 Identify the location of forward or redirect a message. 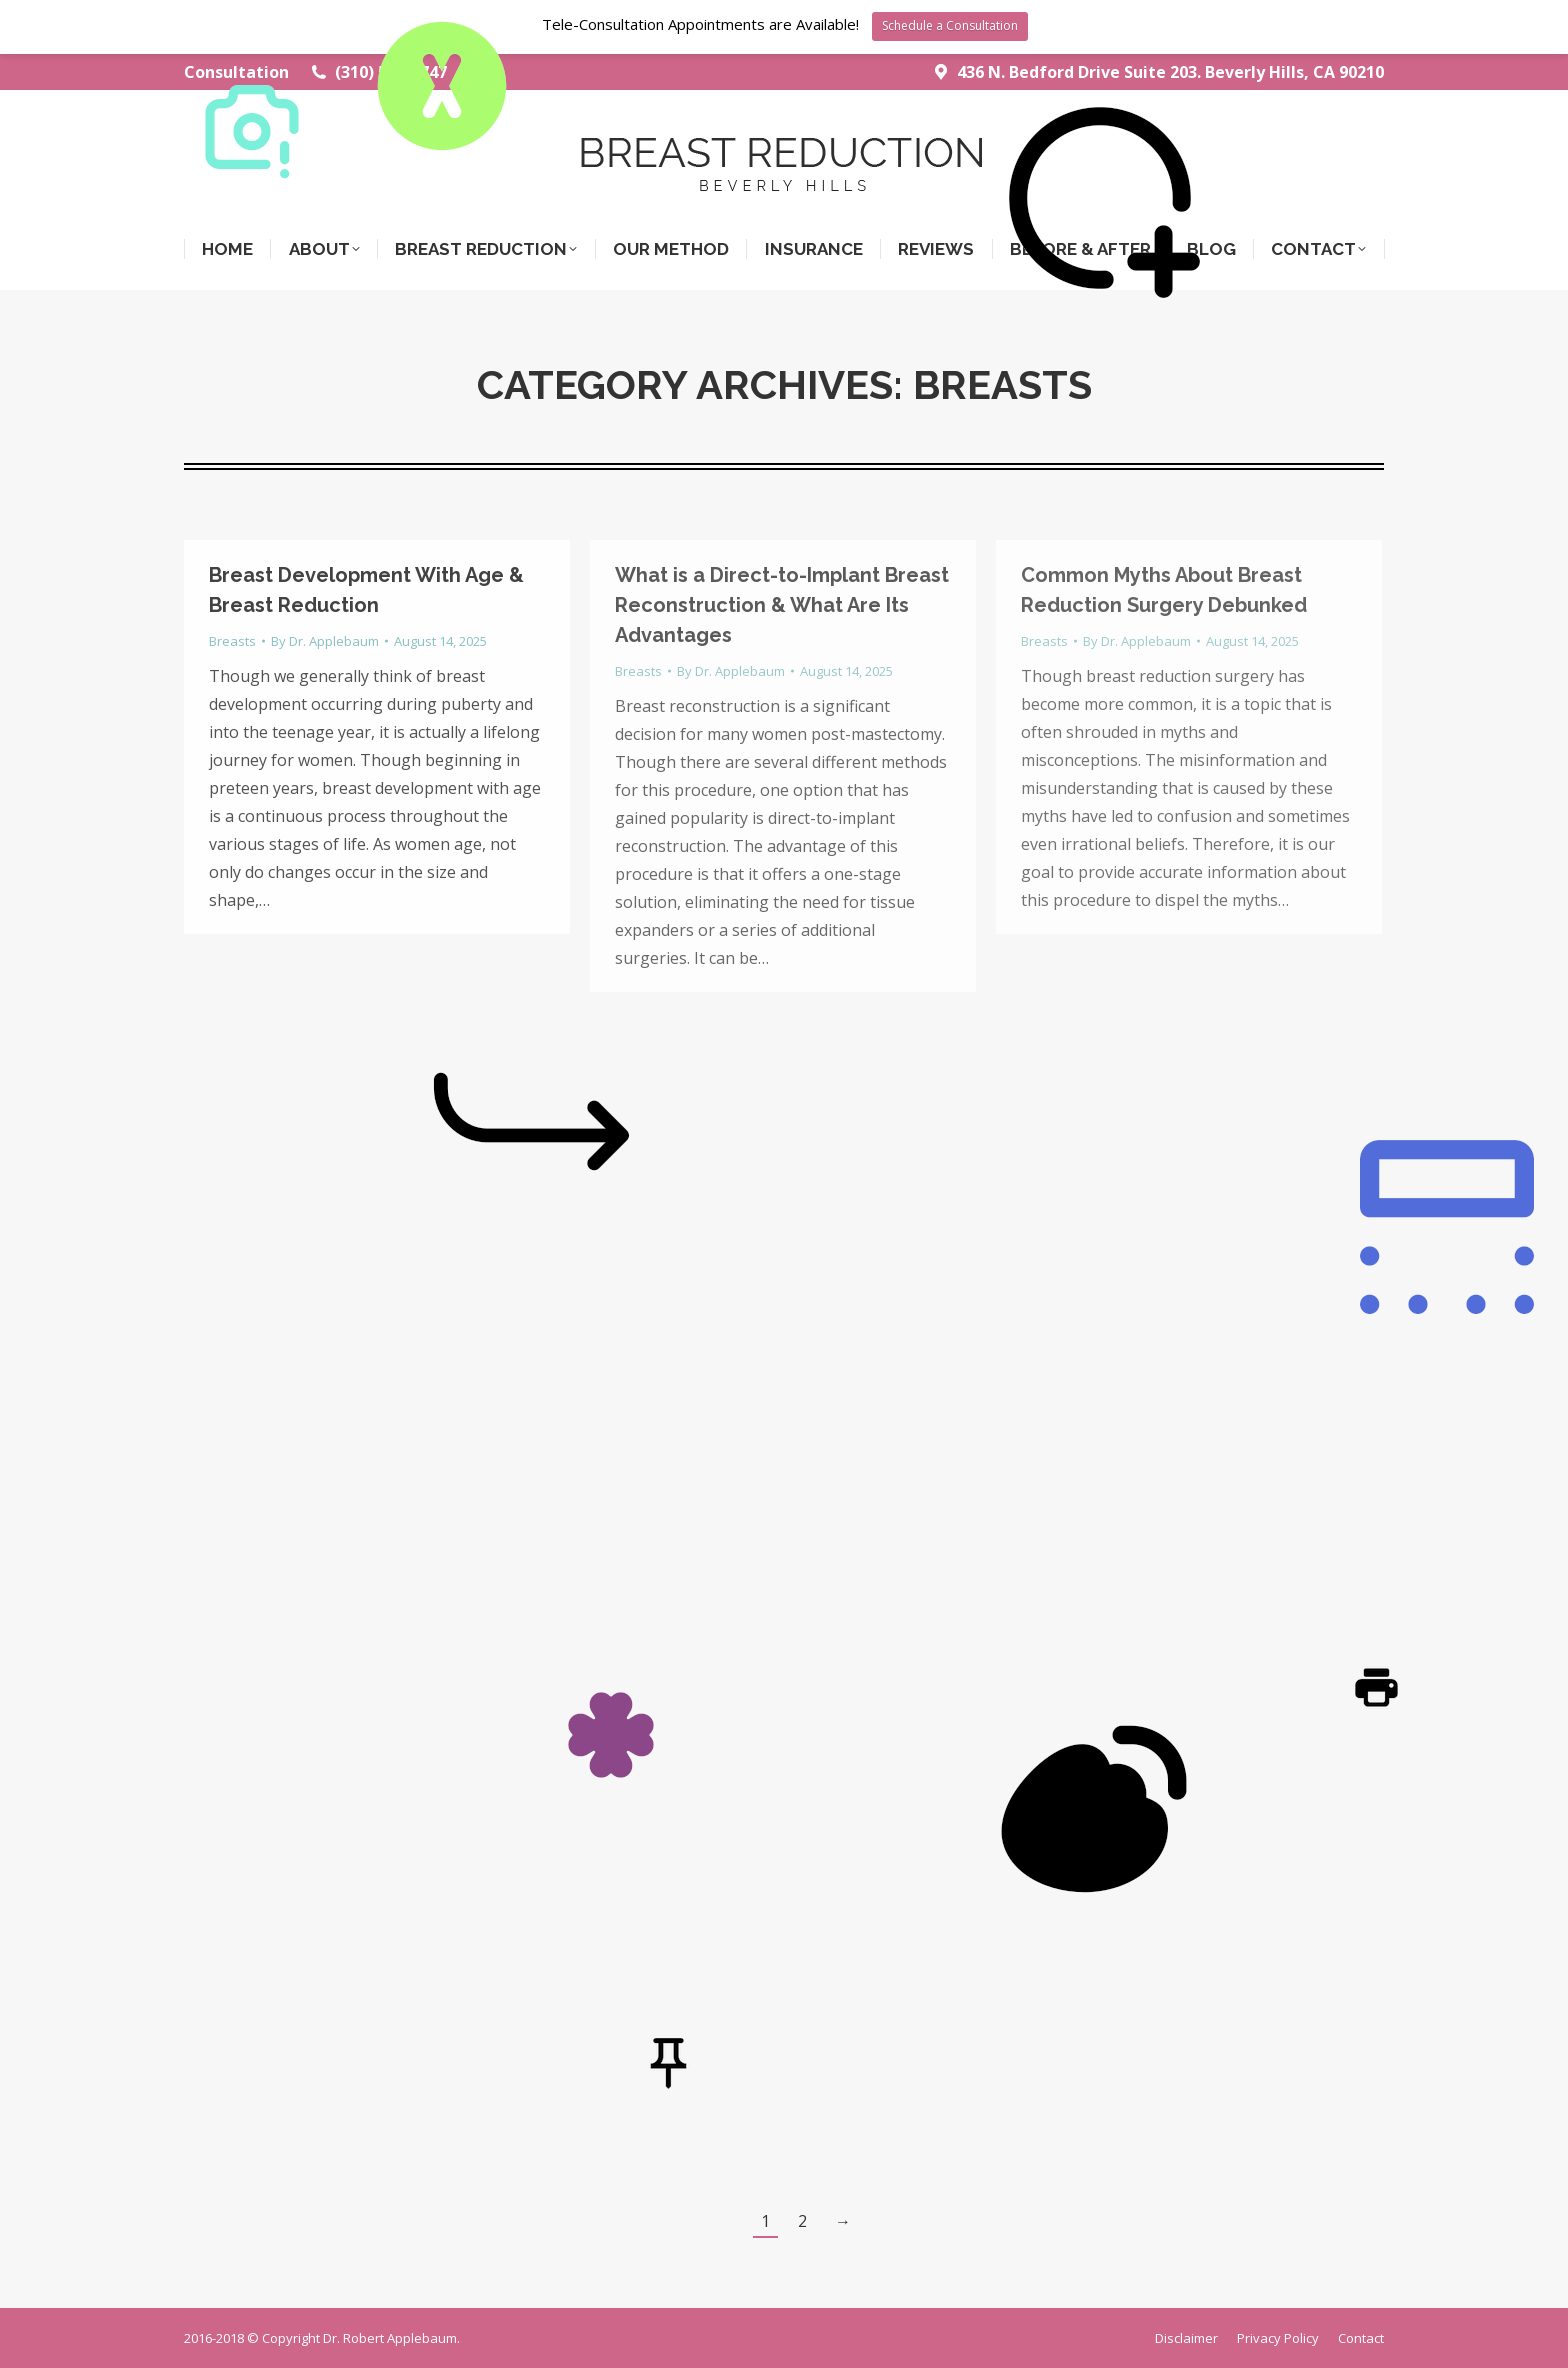
(531, 1121).